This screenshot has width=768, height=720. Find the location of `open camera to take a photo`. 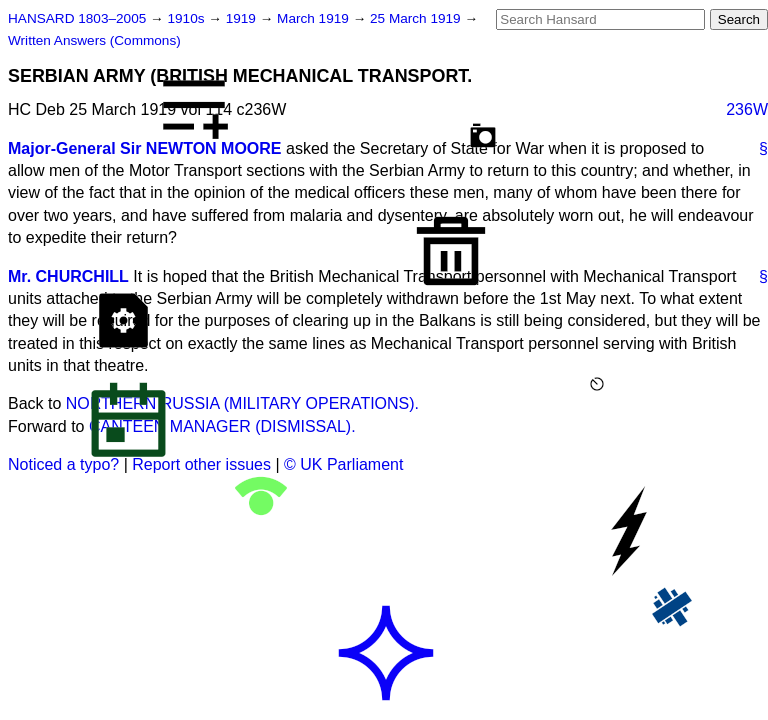

open camera to take a photo is located at coordinates (483, 136).